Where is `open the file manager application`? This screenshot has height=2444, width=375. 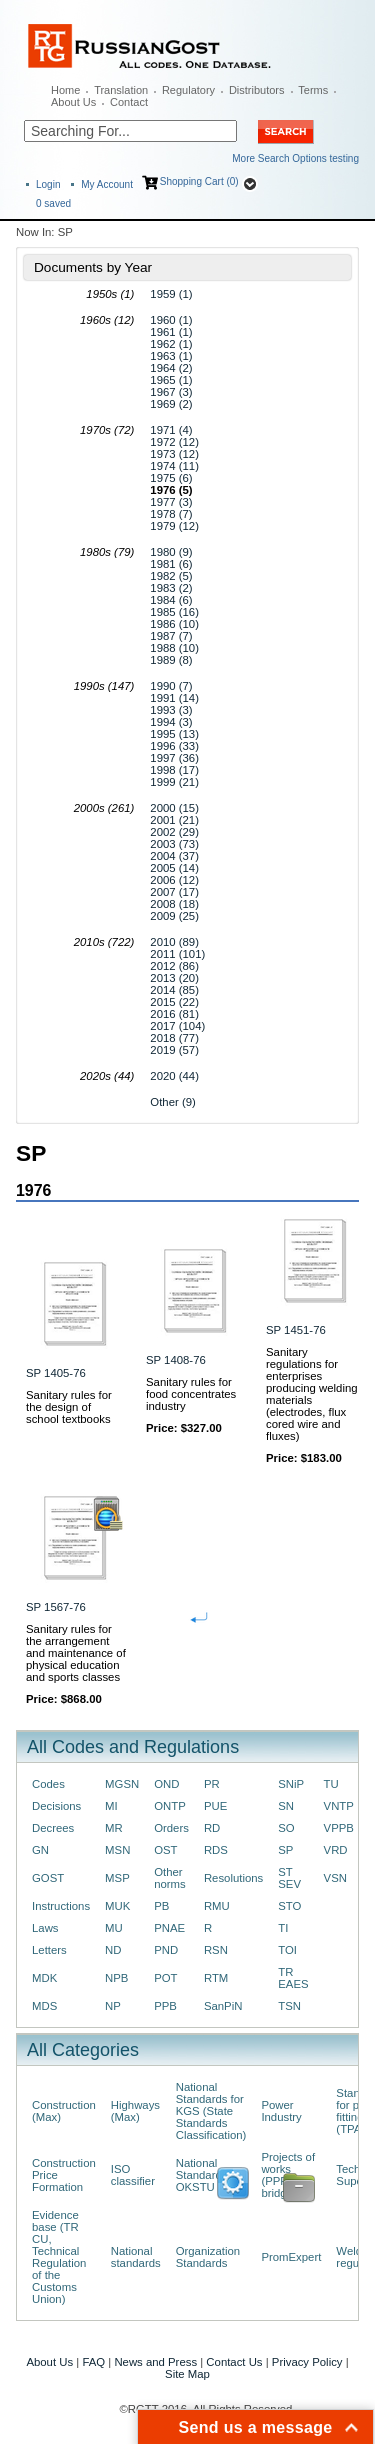 open the file manager application is located at coordinates (299, 2187).